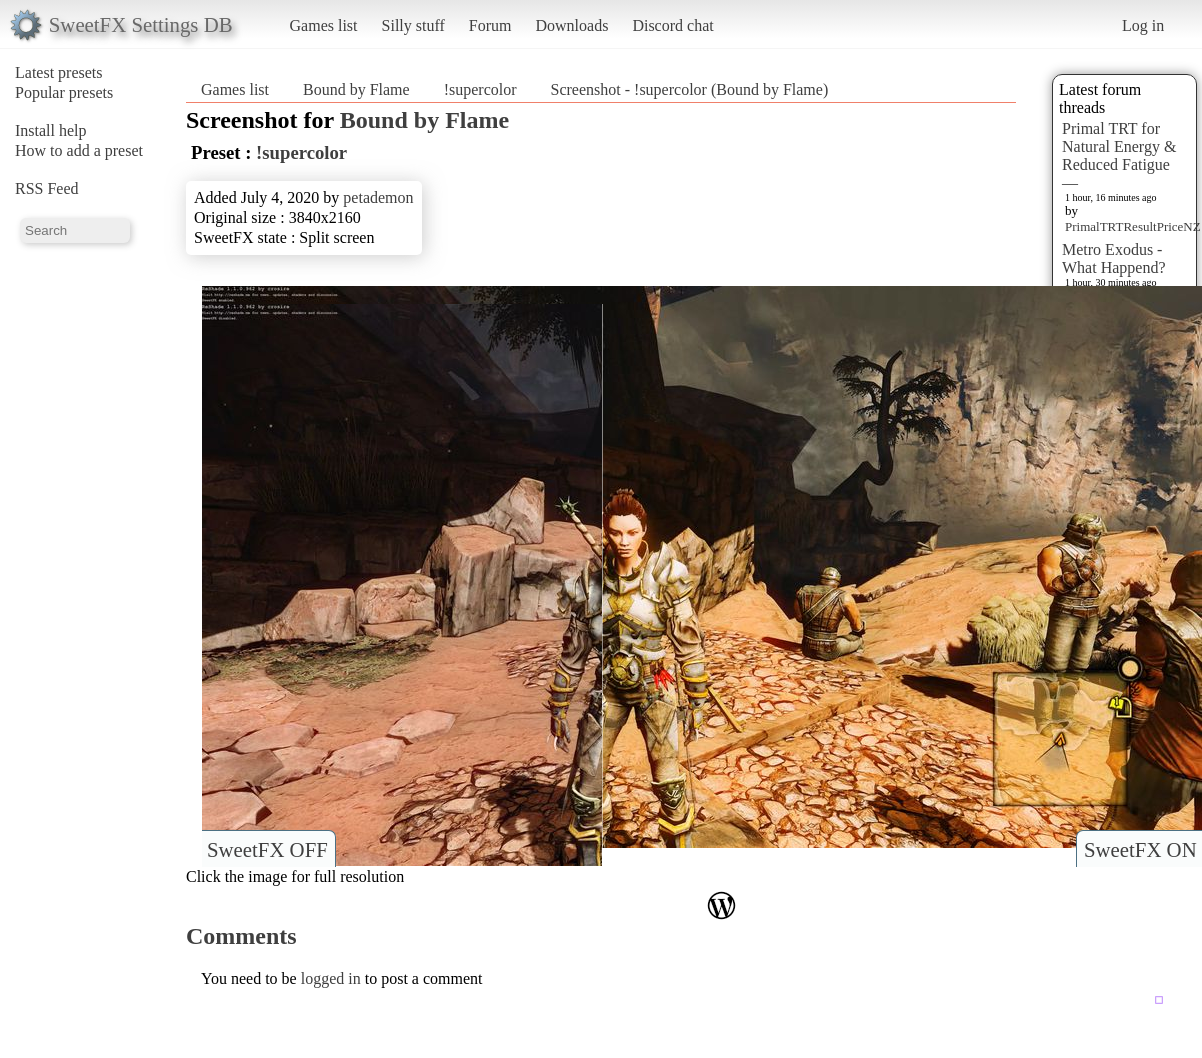 The width and height of the screenshot is (1202, 1058). What do you see at coordinates (721, 905) in the screenshot?
I see `open wordpress dashboard` at bounding box center [721, 905].